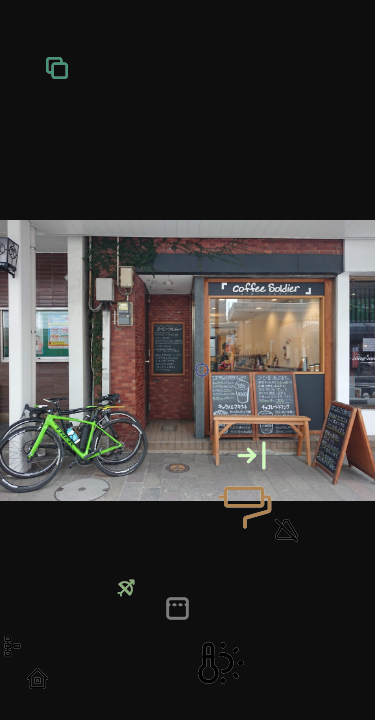 The image size is (375, 720). What do you see at coordinates (126, 588) in the screenshot?
I see `archery or bow-and-arrow feature` at bounding box center [126, 588].